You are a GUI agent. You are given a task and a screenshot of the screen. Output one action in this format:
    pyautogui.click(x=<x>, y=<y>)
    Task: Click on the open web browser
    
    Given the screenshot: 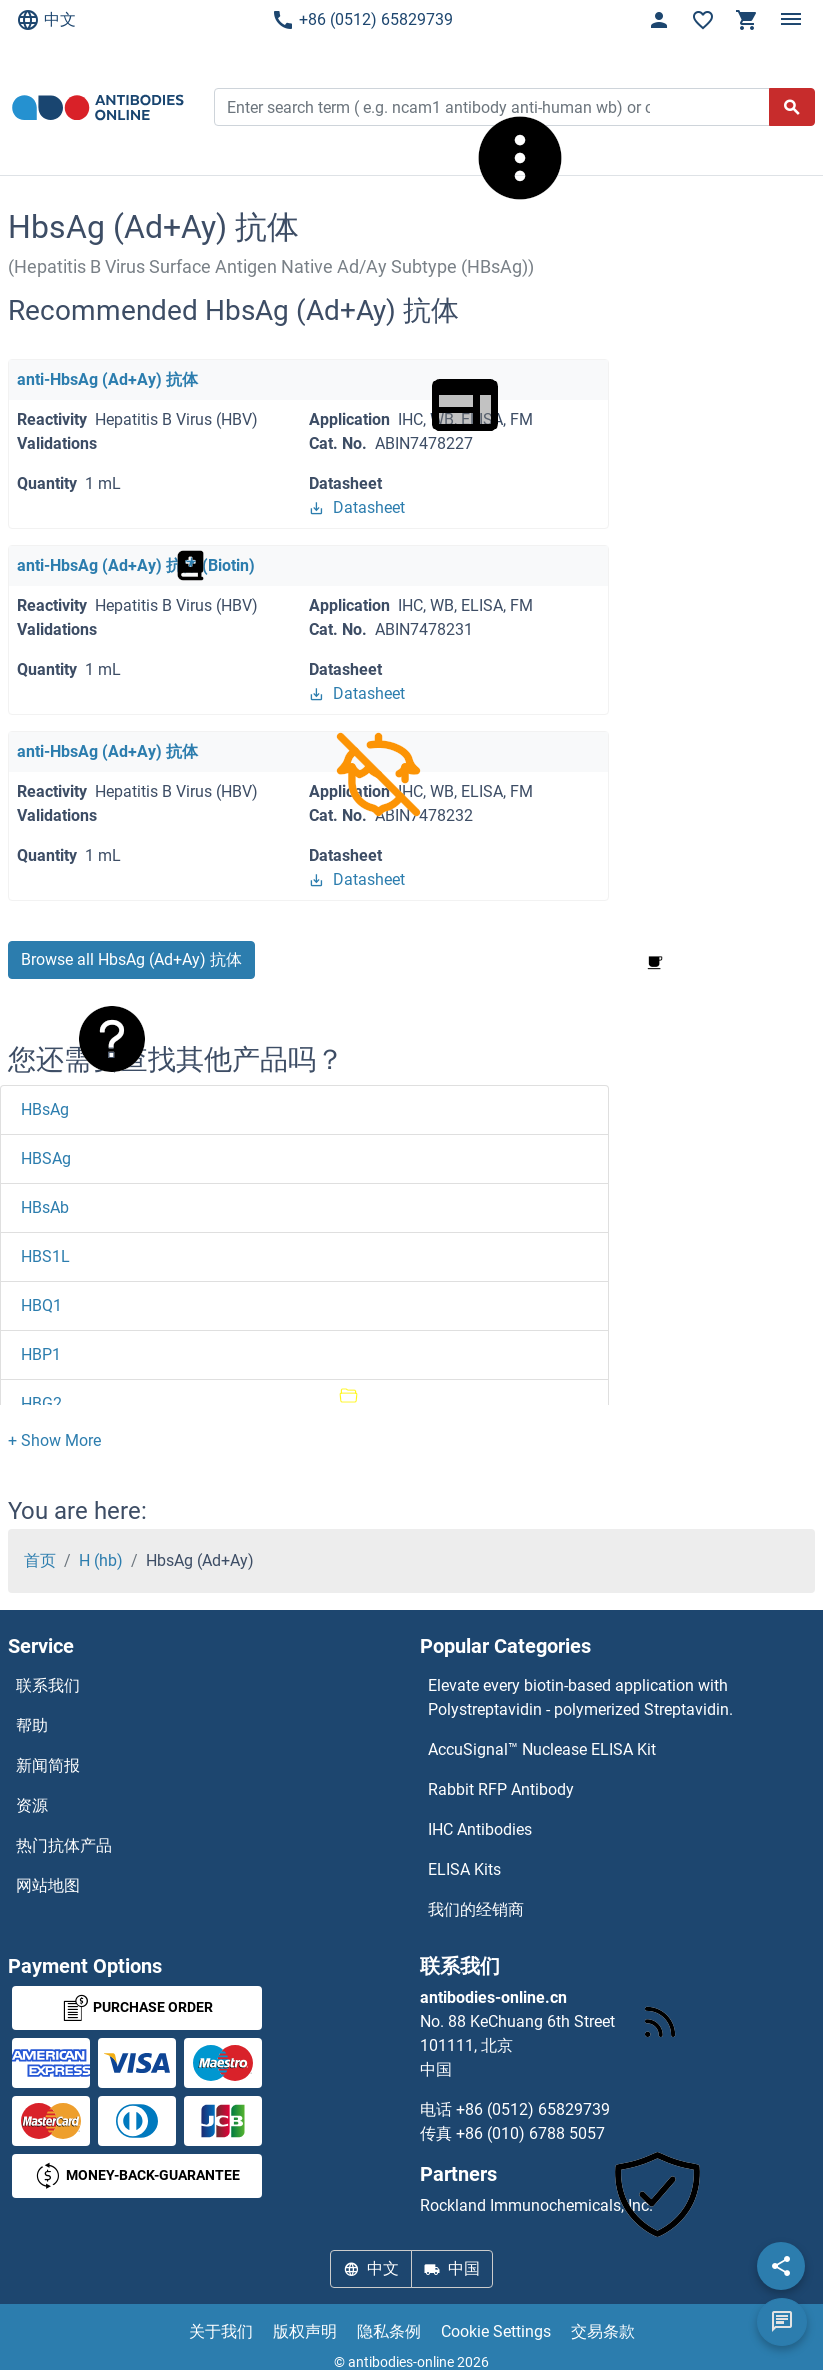 What is the action you would take?
    pyautogui.click(x=465, y=405)
    